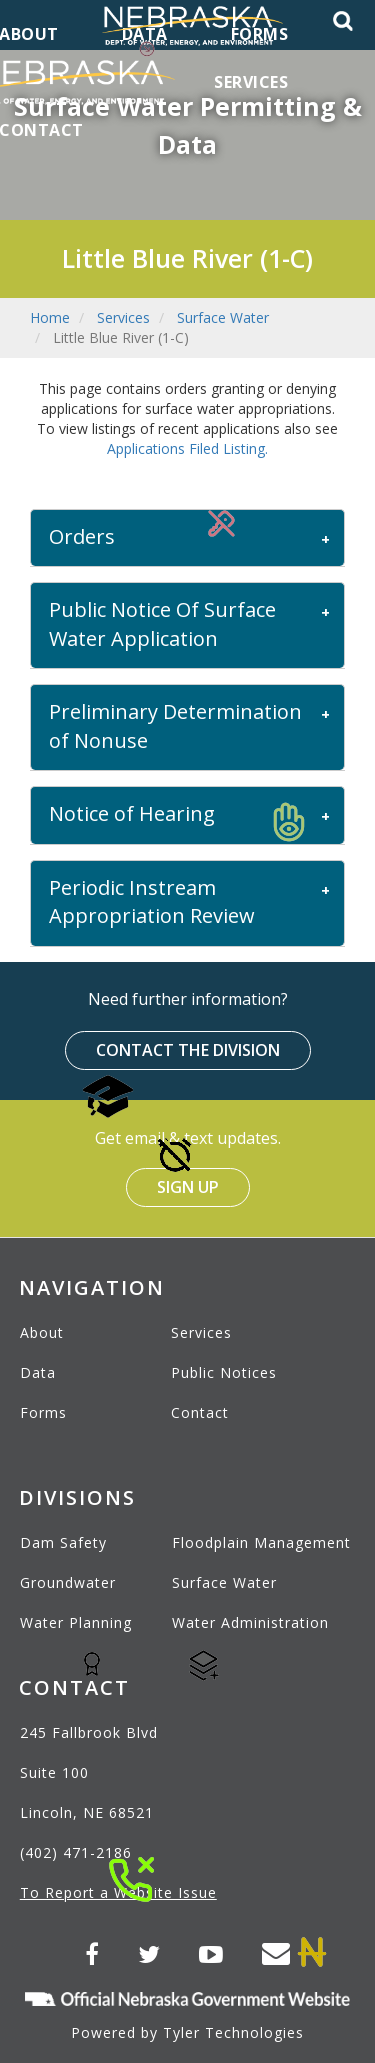 This screenshot has width=375, height=2063. Describe the element at coordinates (221, 523) in the screenshot. I see `access denied or authentication disabled` at that location.